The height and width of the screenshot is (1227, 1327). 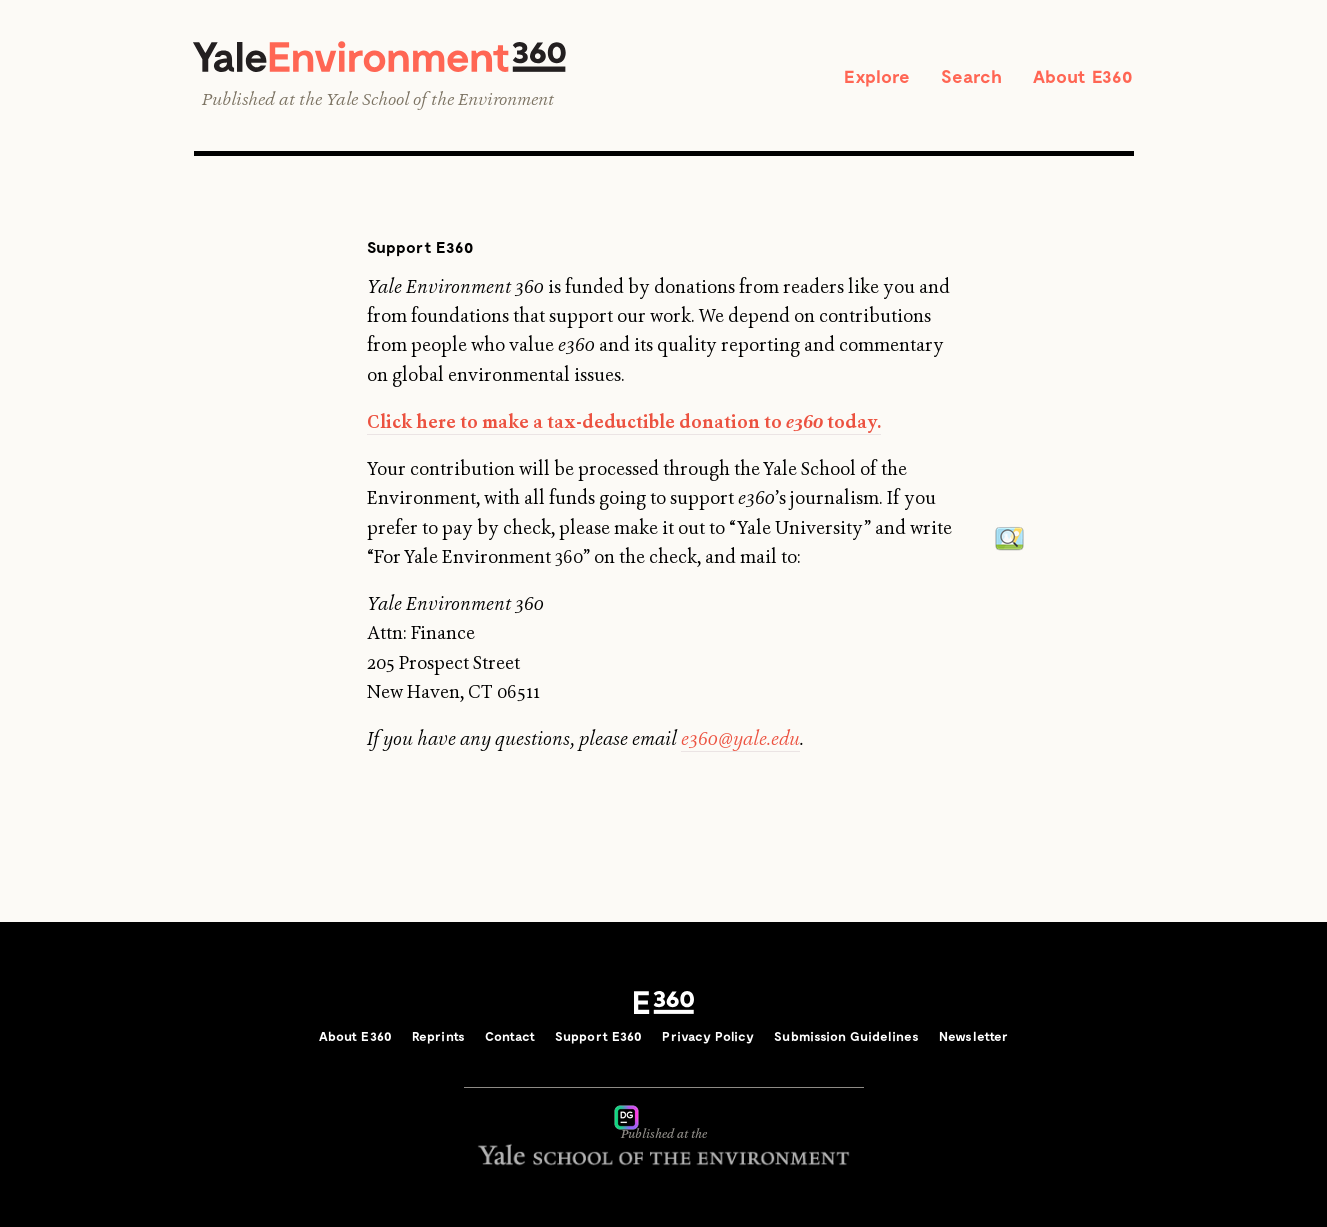 What do you see at coordinates (626, 1117) in the screenshot?
I see `open datagrip database ide` at bounding box center [626, 1117].